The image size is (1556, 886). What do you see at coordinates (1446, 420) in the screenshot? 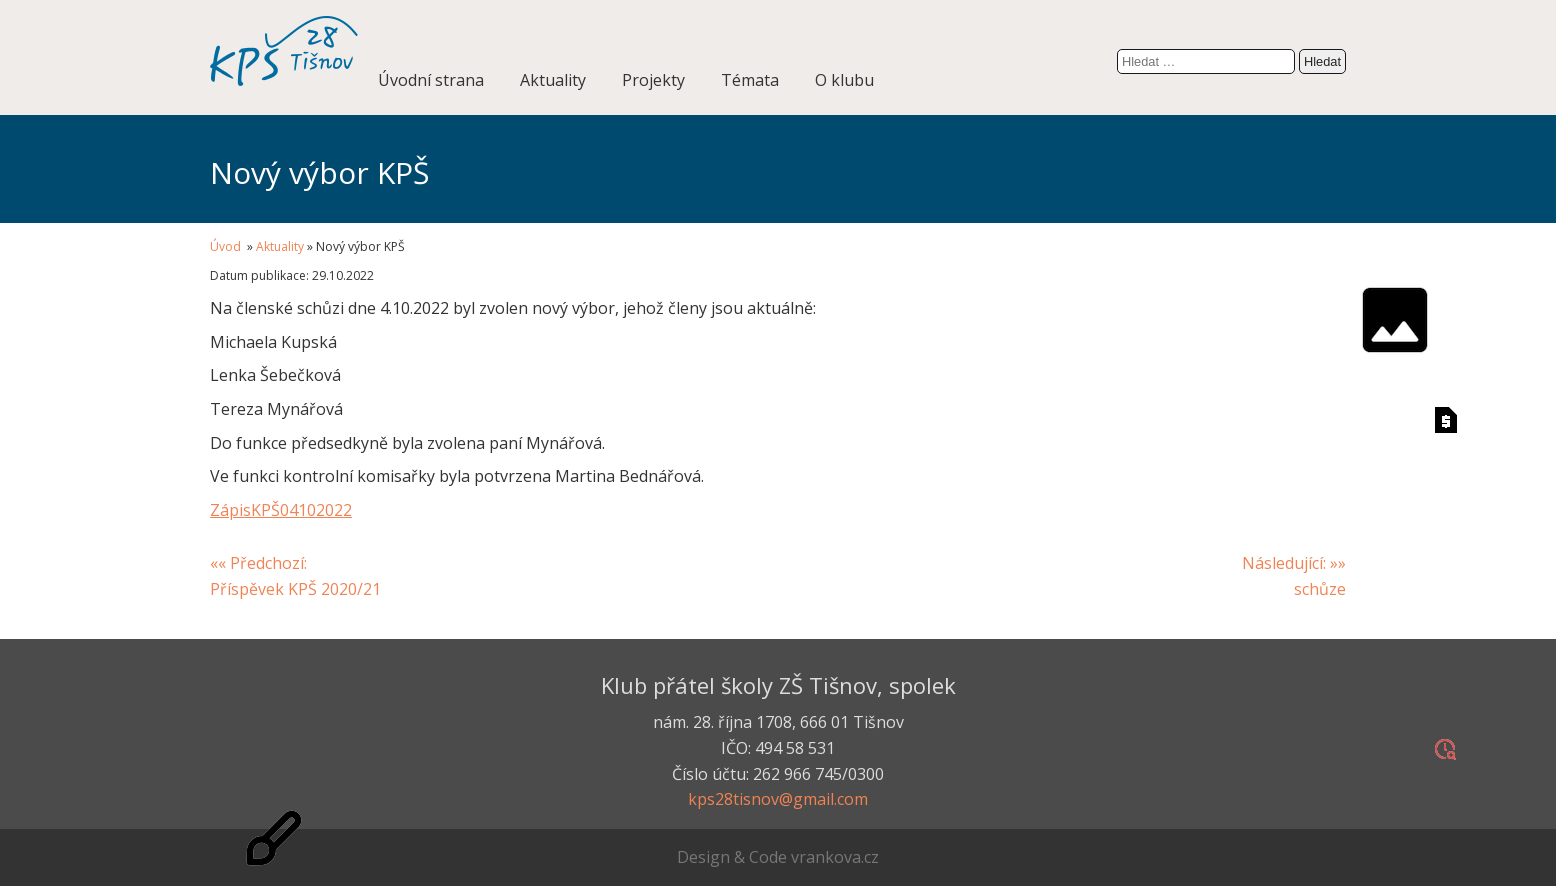
I see `view invoice or billing document` at bounding box center [1446, 420].